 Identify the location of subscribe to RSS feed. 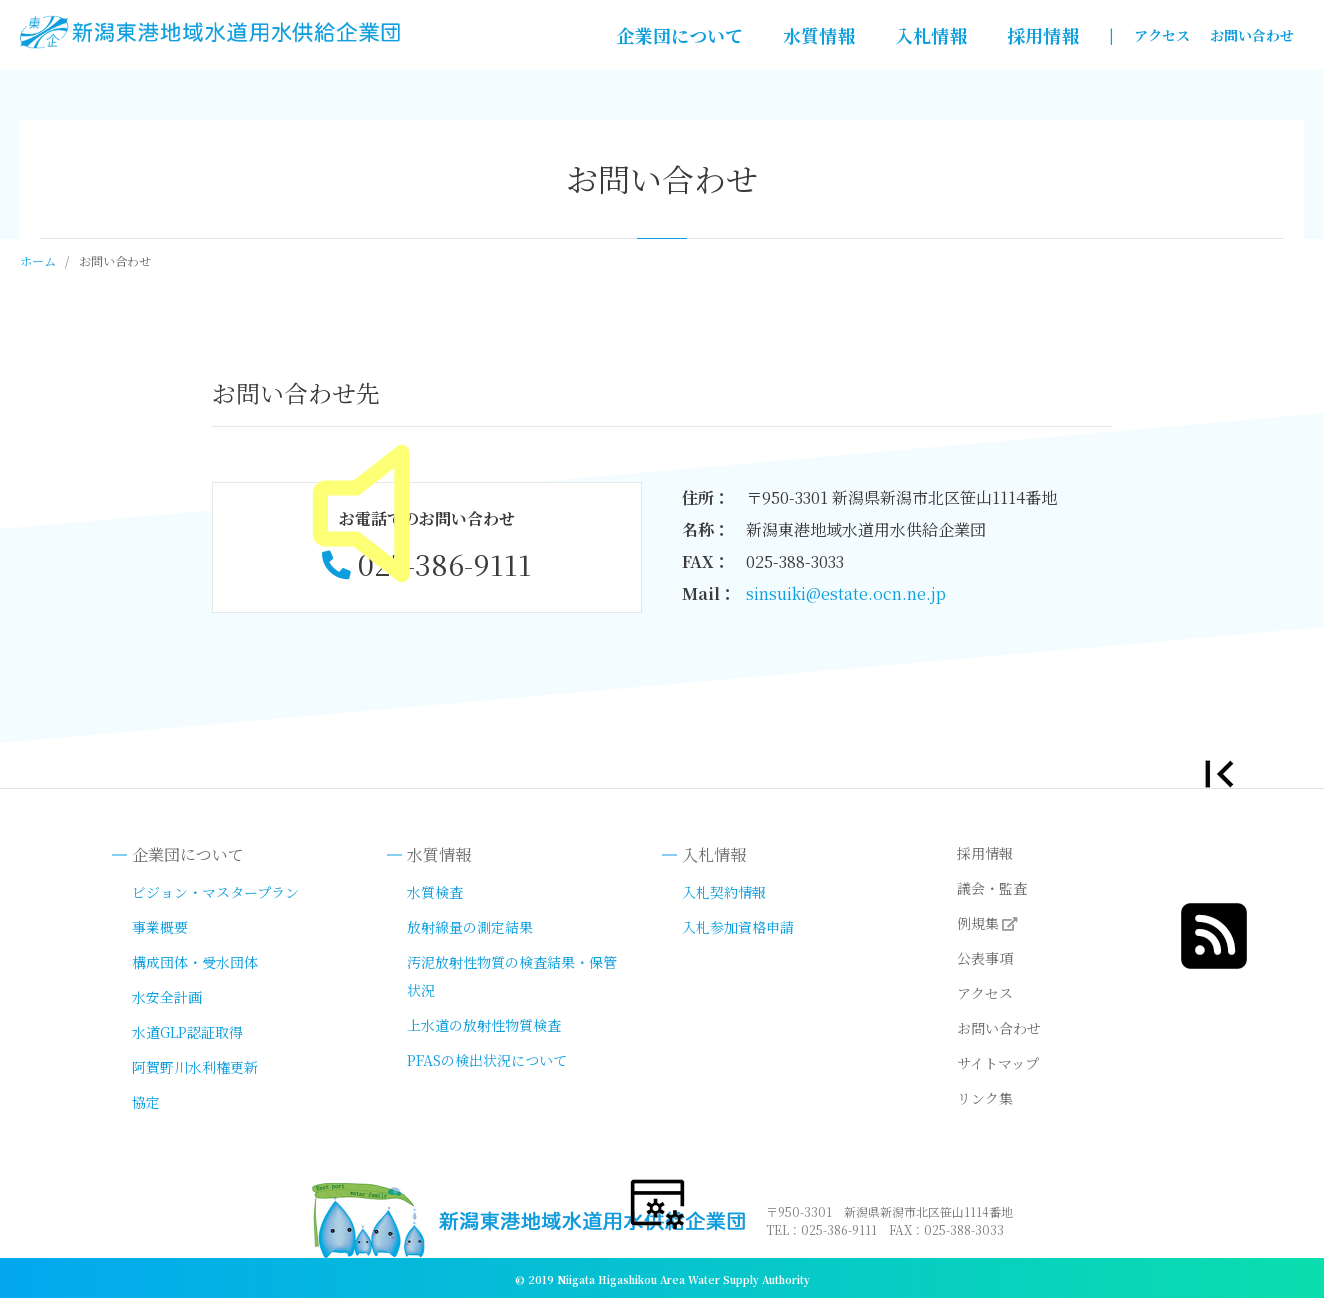
(1214, 936).